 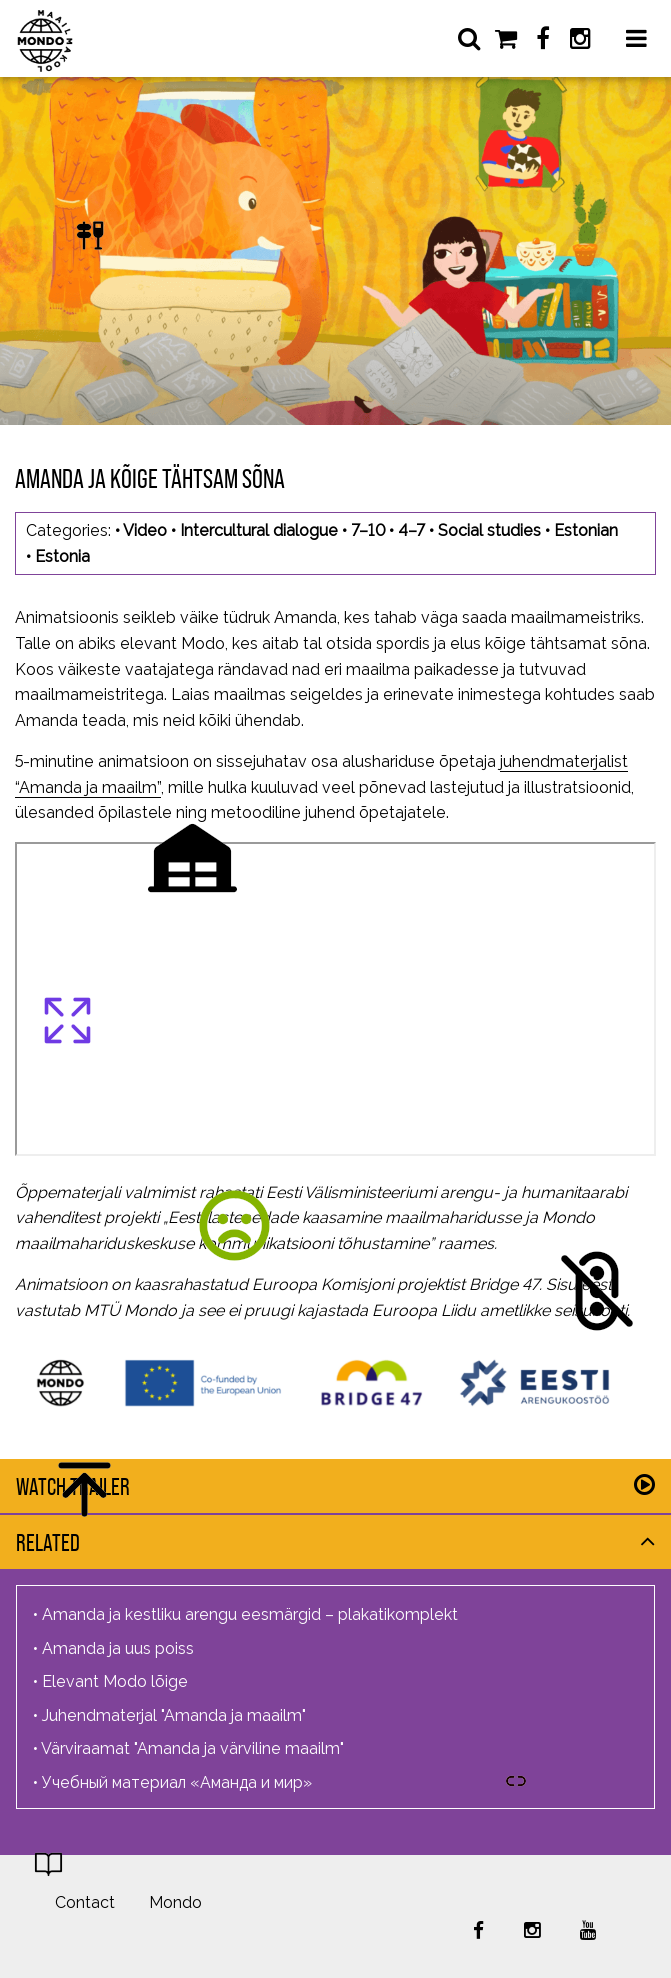 What do you see at coordinates (234, 1225) in the screenshot?
I see `indicate negative feedback or dissatisfaction` at bounding box center [234, 1225].